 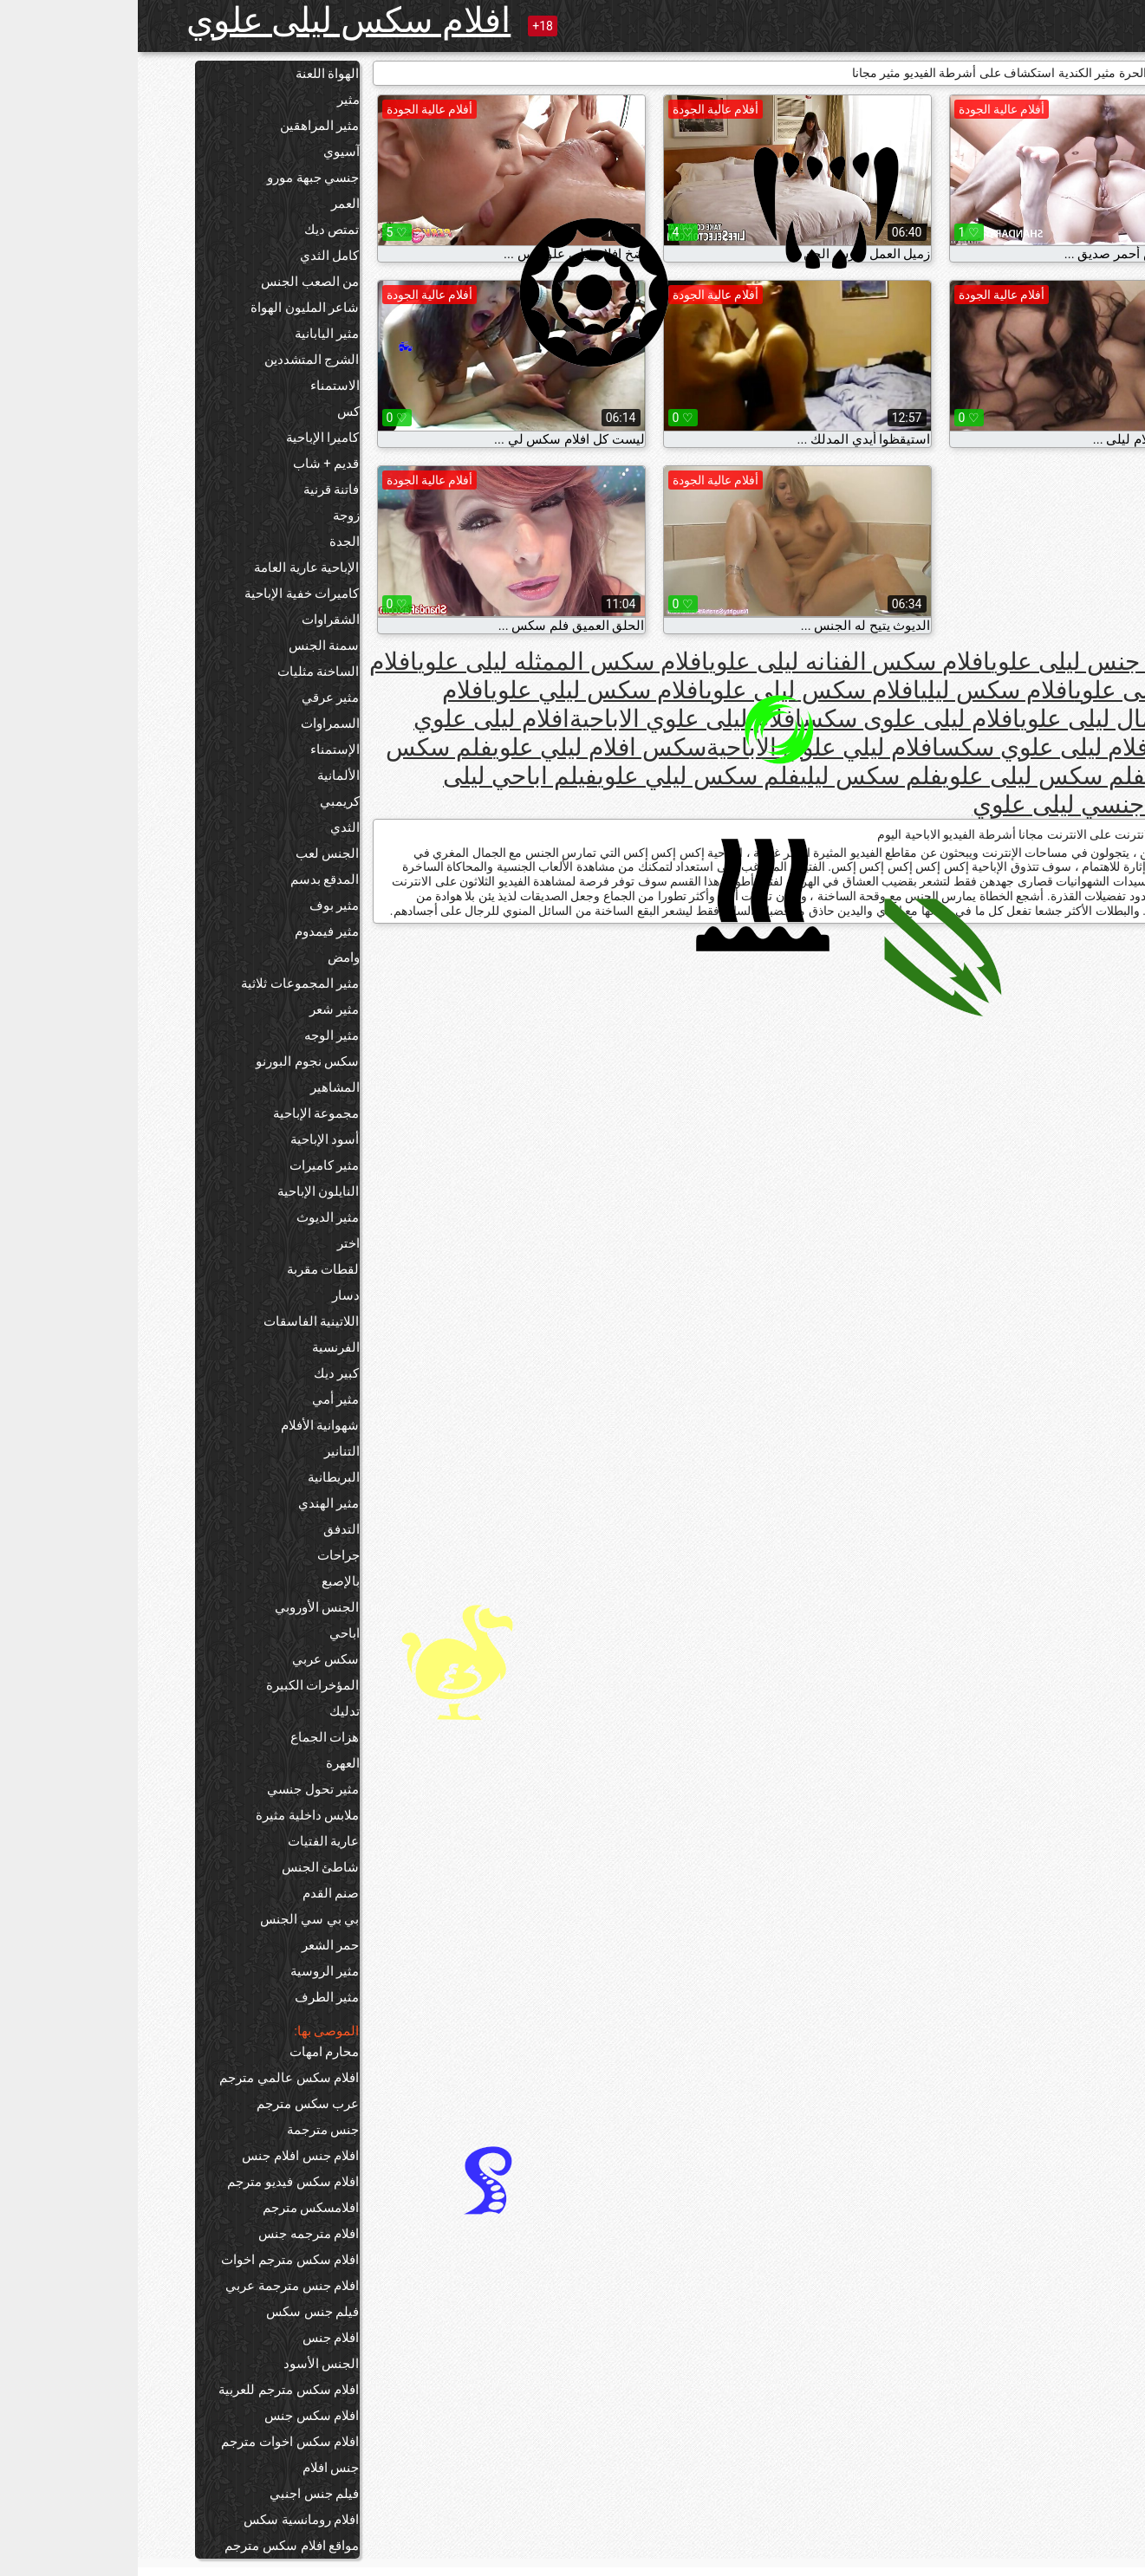 I want to click on select vampire or monster character type, so click(x=826, y=208).